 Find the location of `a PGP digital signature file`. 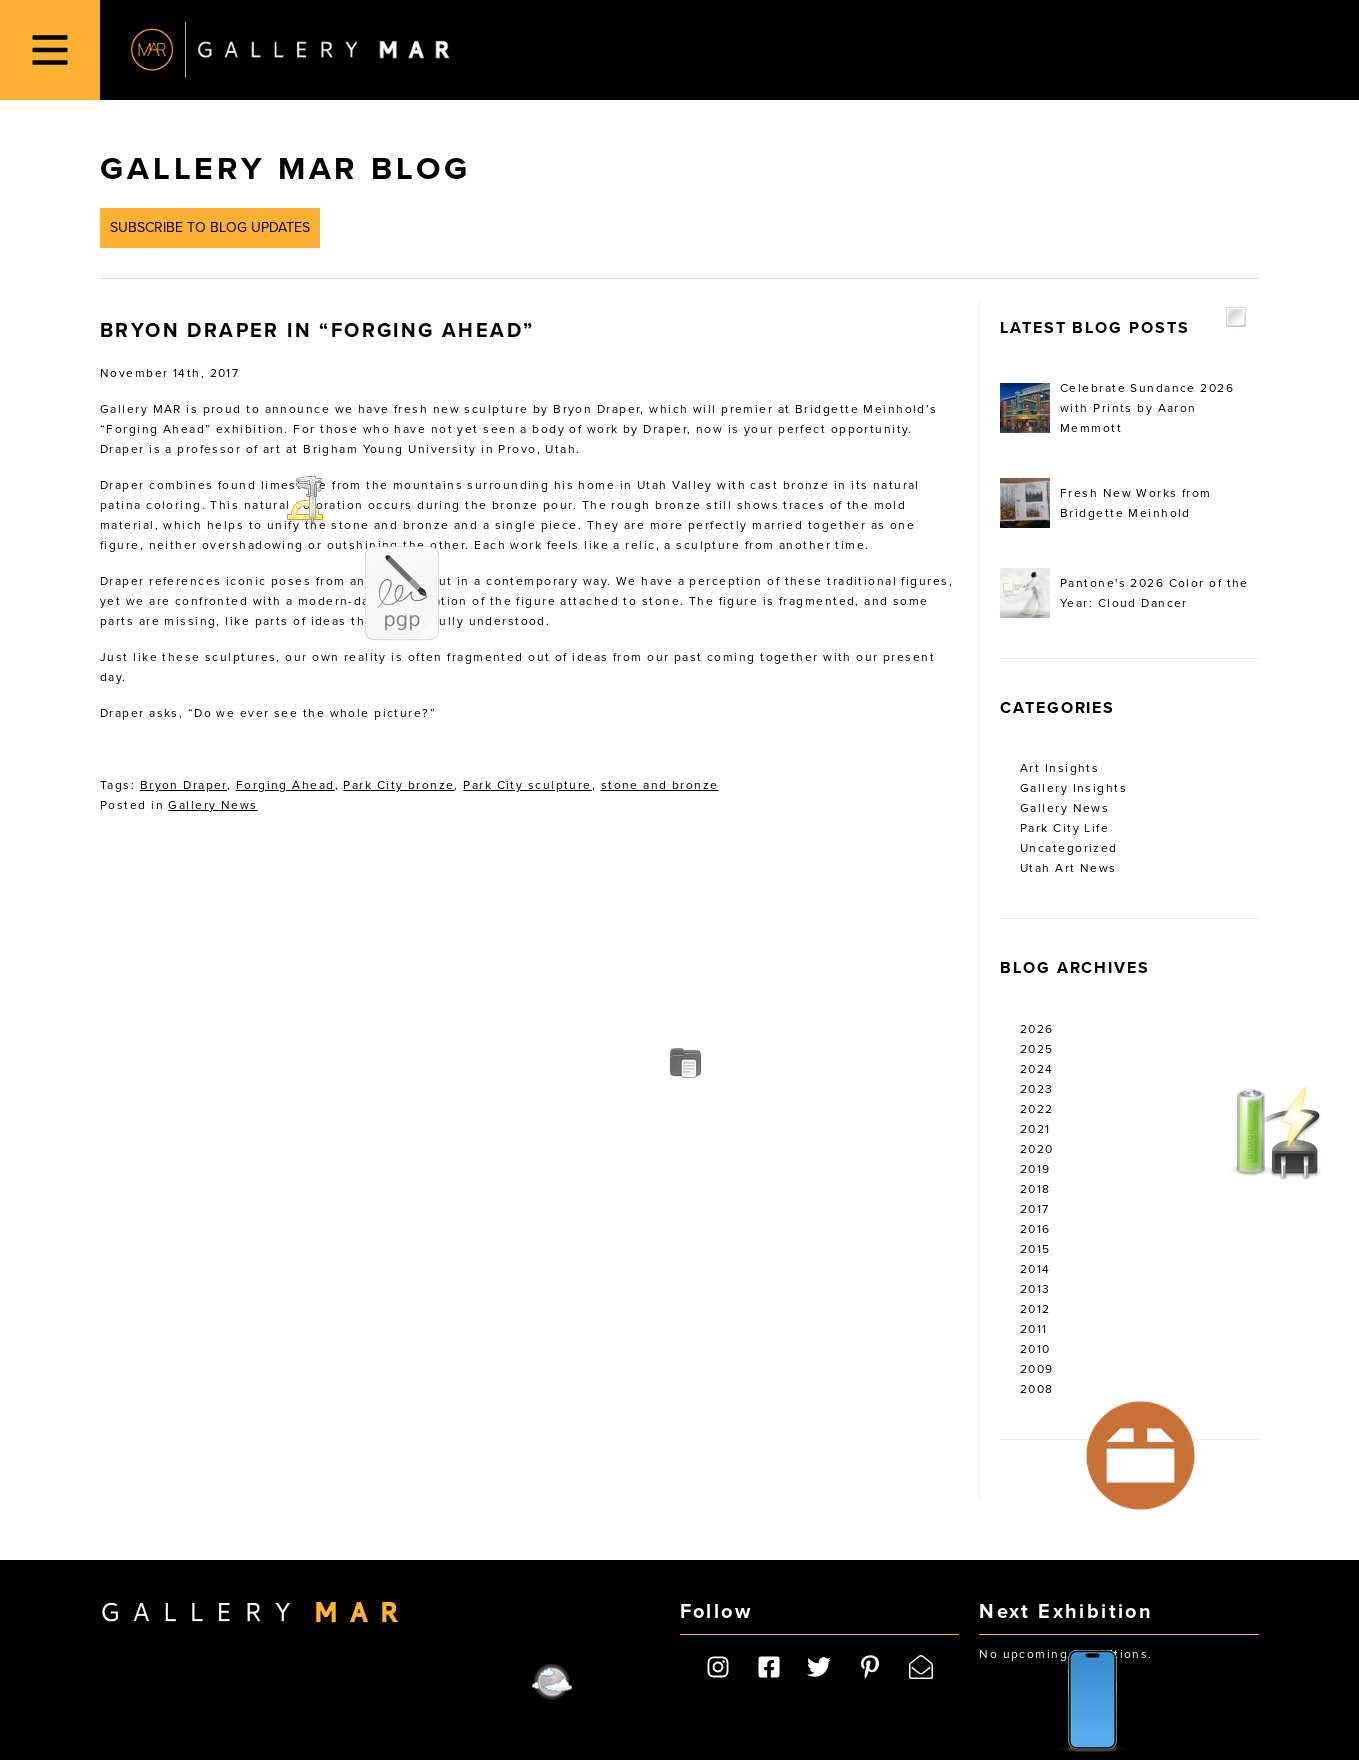

a PGP digital signature file is located at coordinates (402, 593).